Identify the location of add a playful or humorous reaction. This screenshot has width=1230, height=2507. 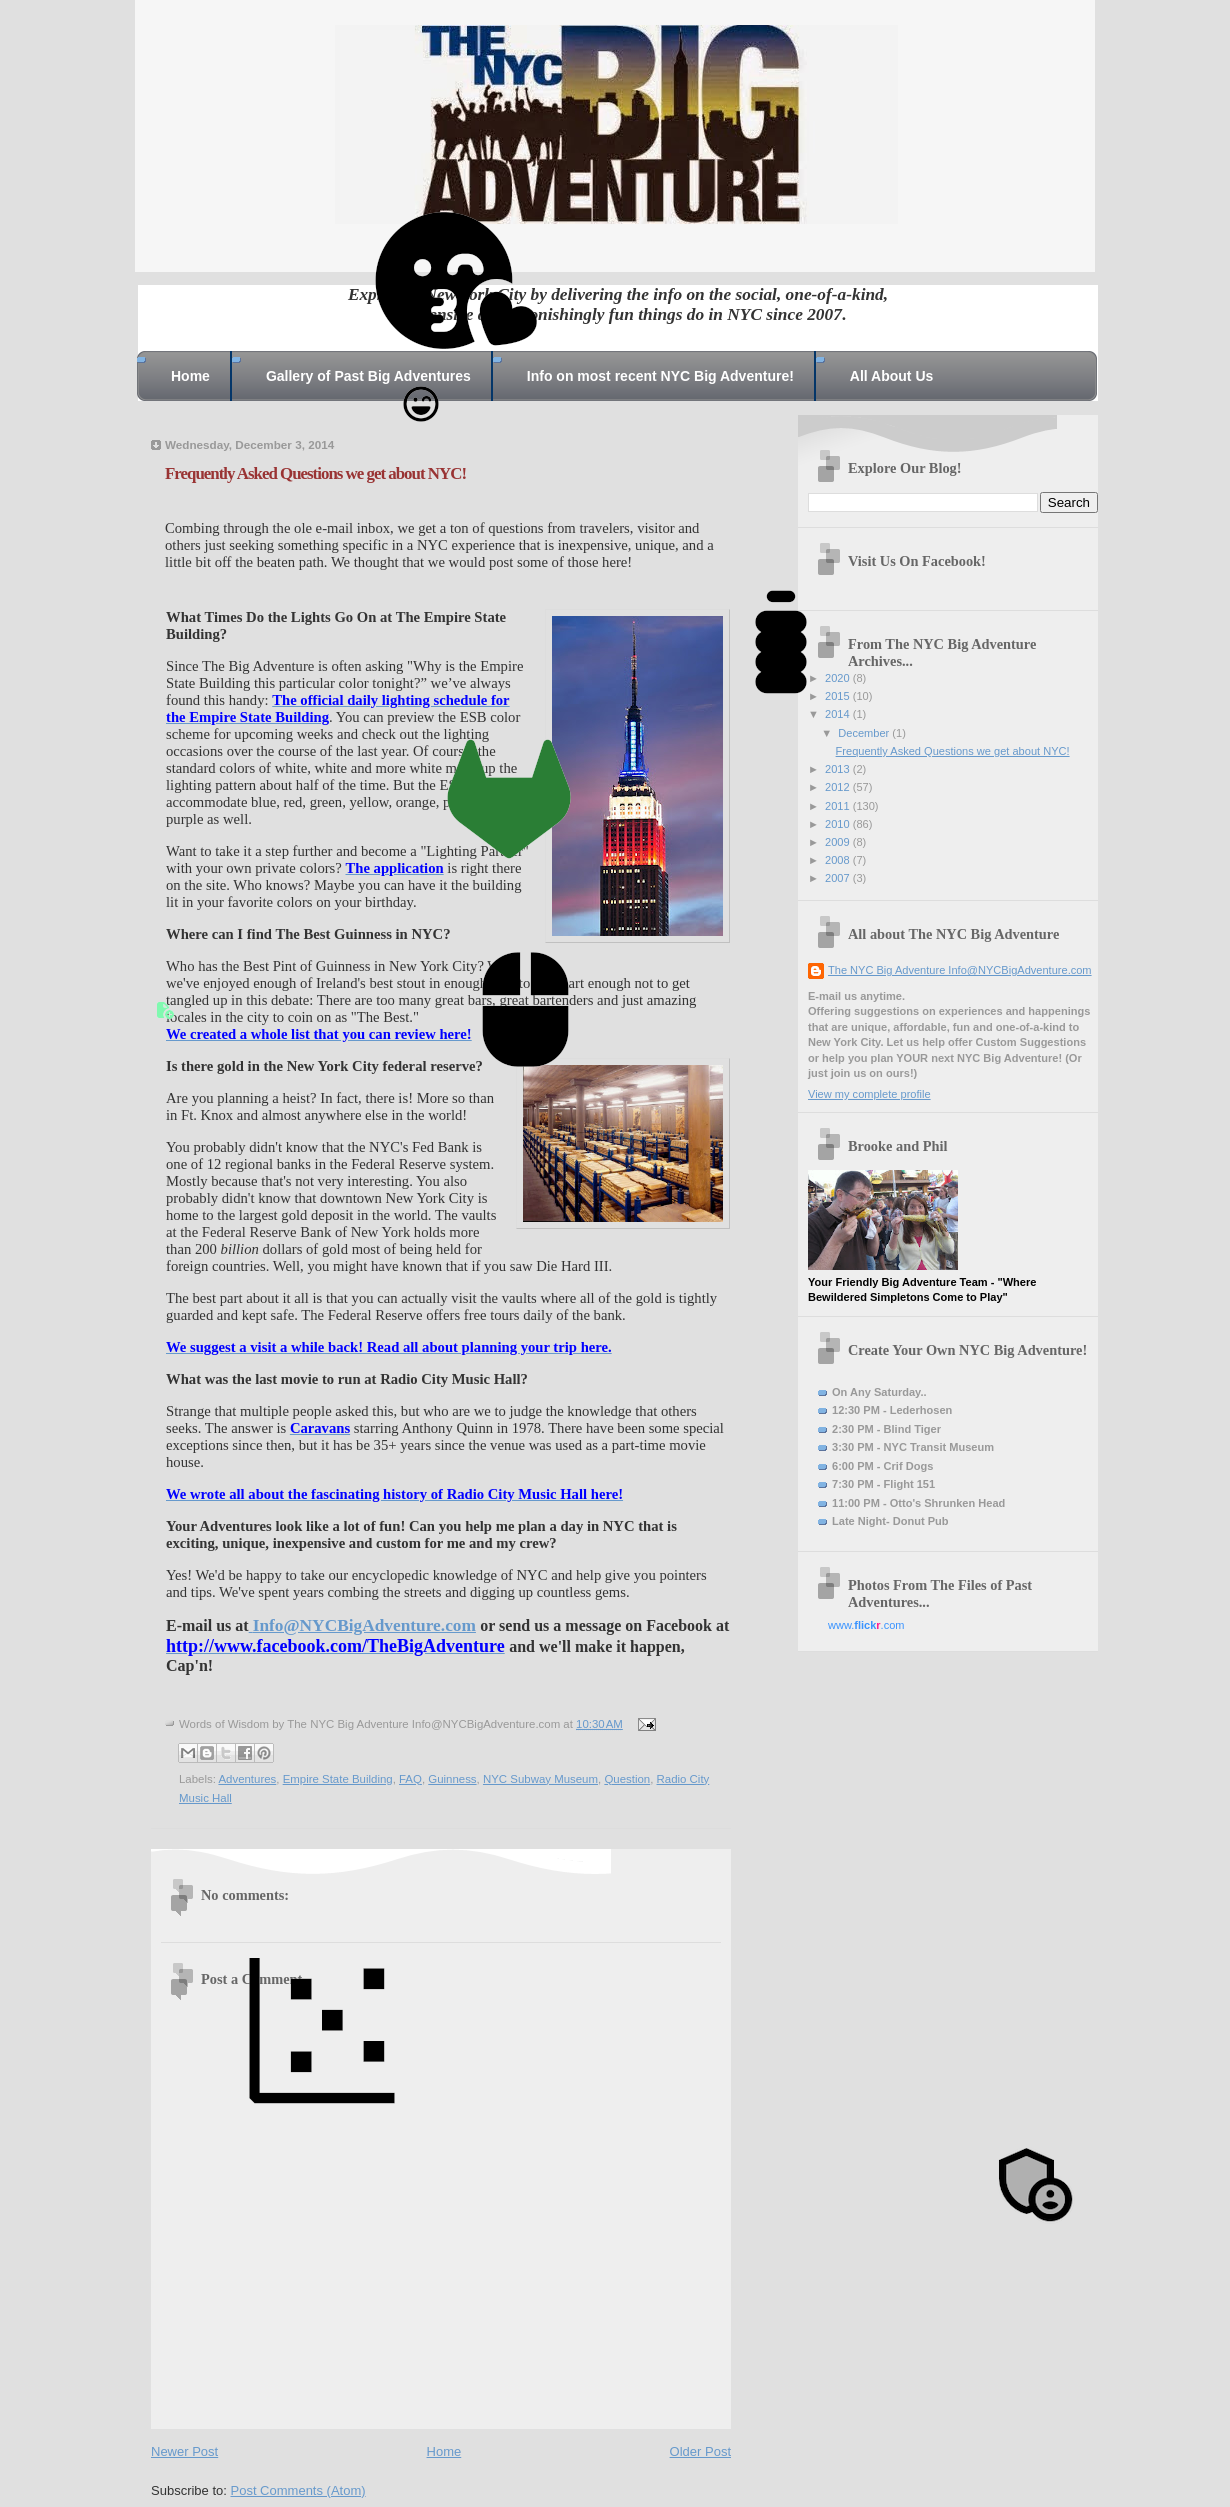
(421, 404).